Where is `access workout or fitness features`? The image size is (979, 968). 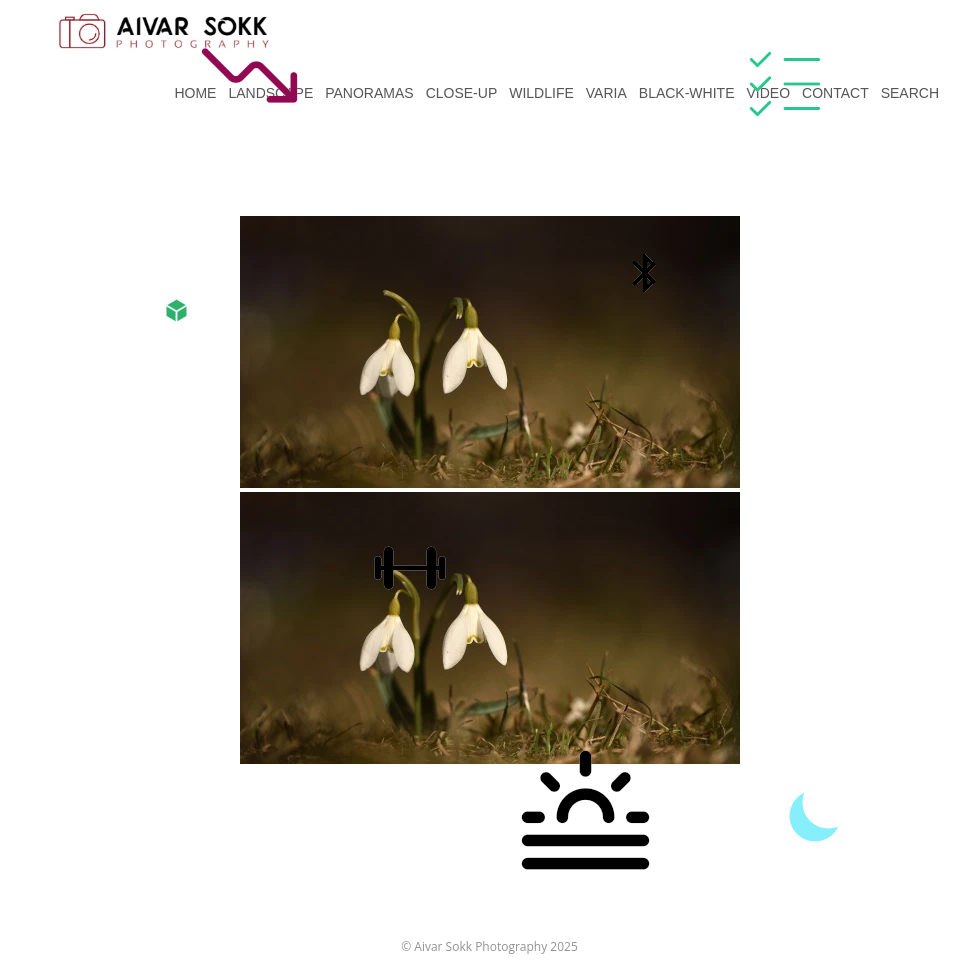 access workout or fitness features is located at coordinates (410, 568).